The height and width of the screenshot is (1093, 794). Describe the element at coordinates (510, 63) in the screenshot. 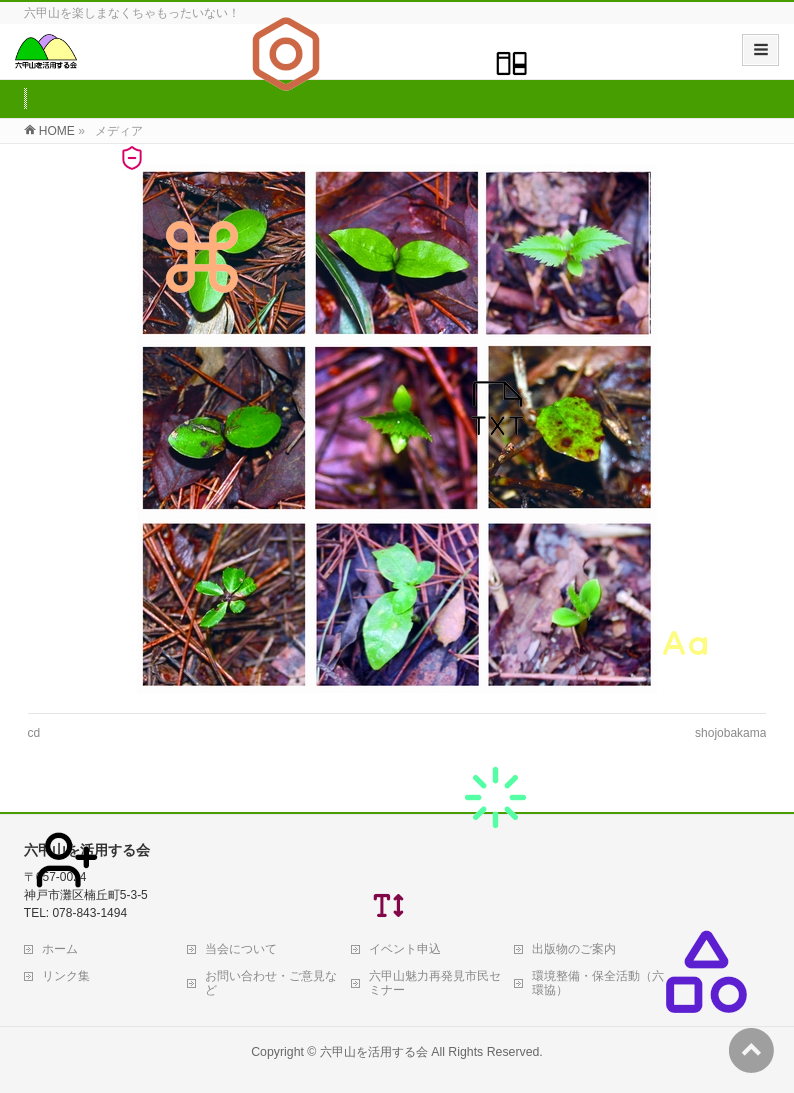

I see `compare file differences` at that location.